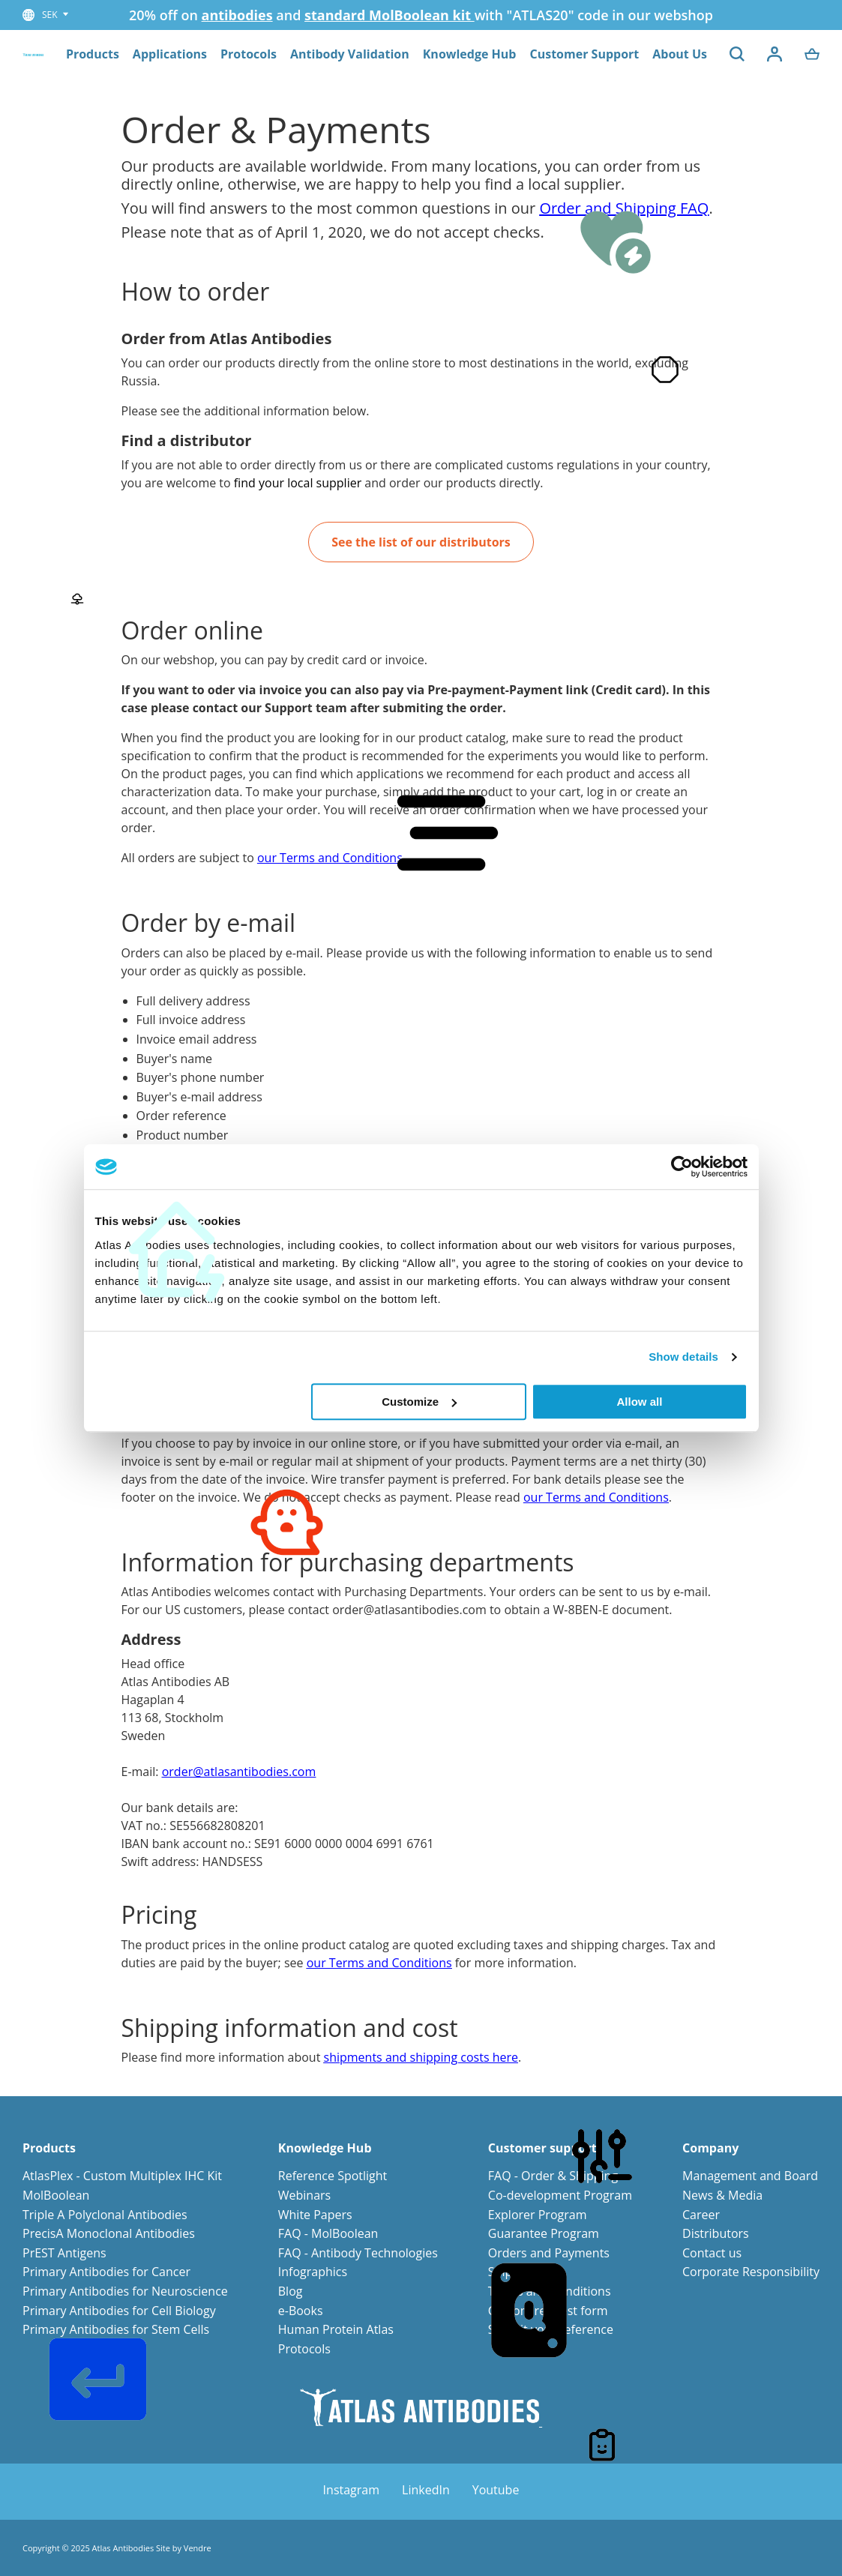  I want to click on remove a filter or adjustment setting, so click(599, 2156).